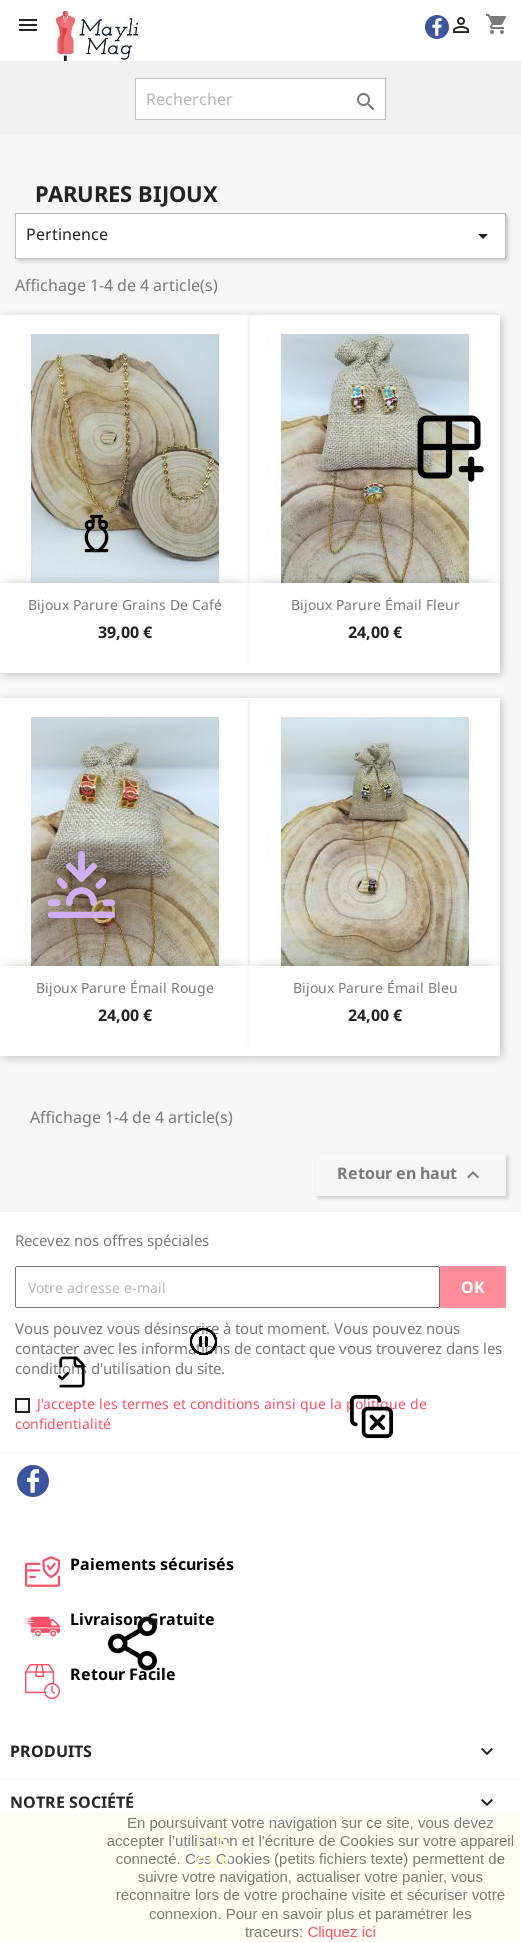 Image resolution: width=521 pixels, height=1942 pixels. What do you see at coordinates (132, 1643) in the screenshot?
I see `share content with others` at bounding box center [132, 1643].